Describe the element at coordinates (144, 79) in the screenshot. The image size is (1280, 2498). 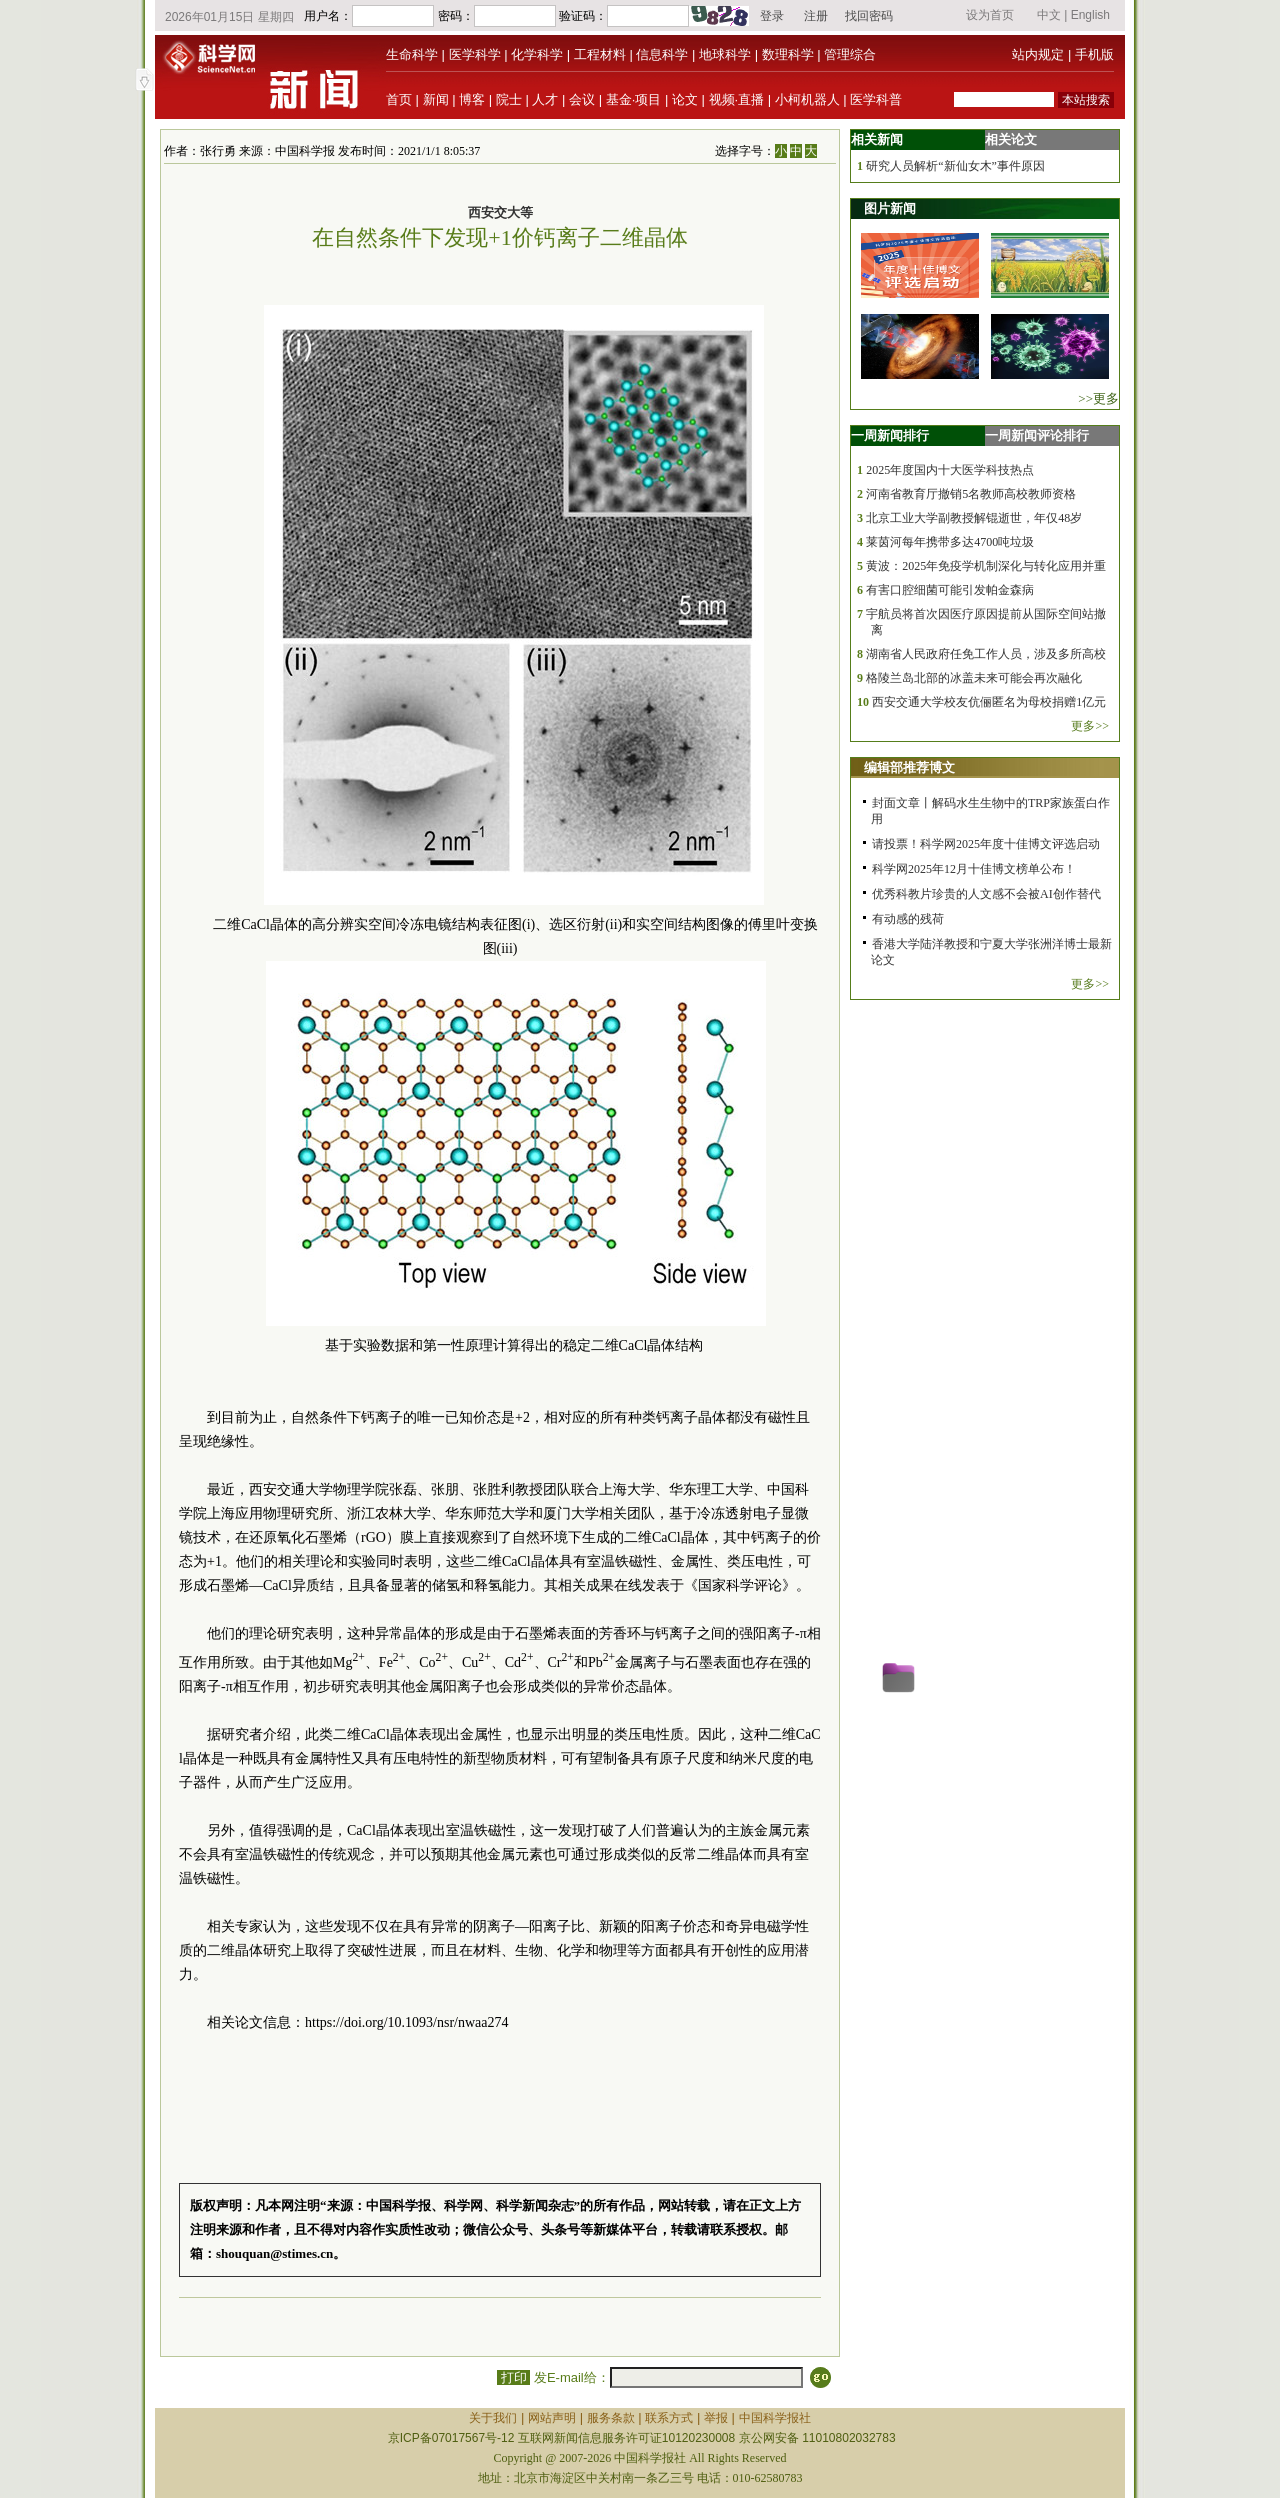
I see `install file or package` at that location.